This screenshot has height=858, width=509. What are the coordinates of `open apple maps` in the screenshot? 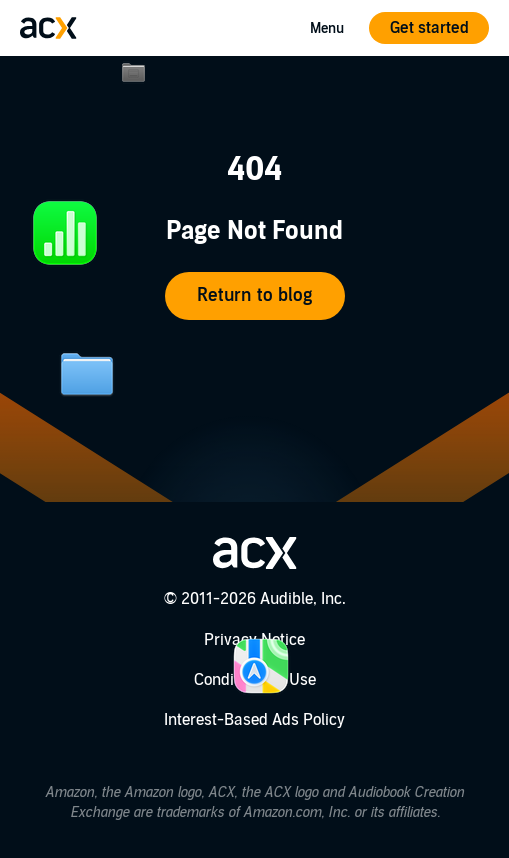 It's located at (261, 666).